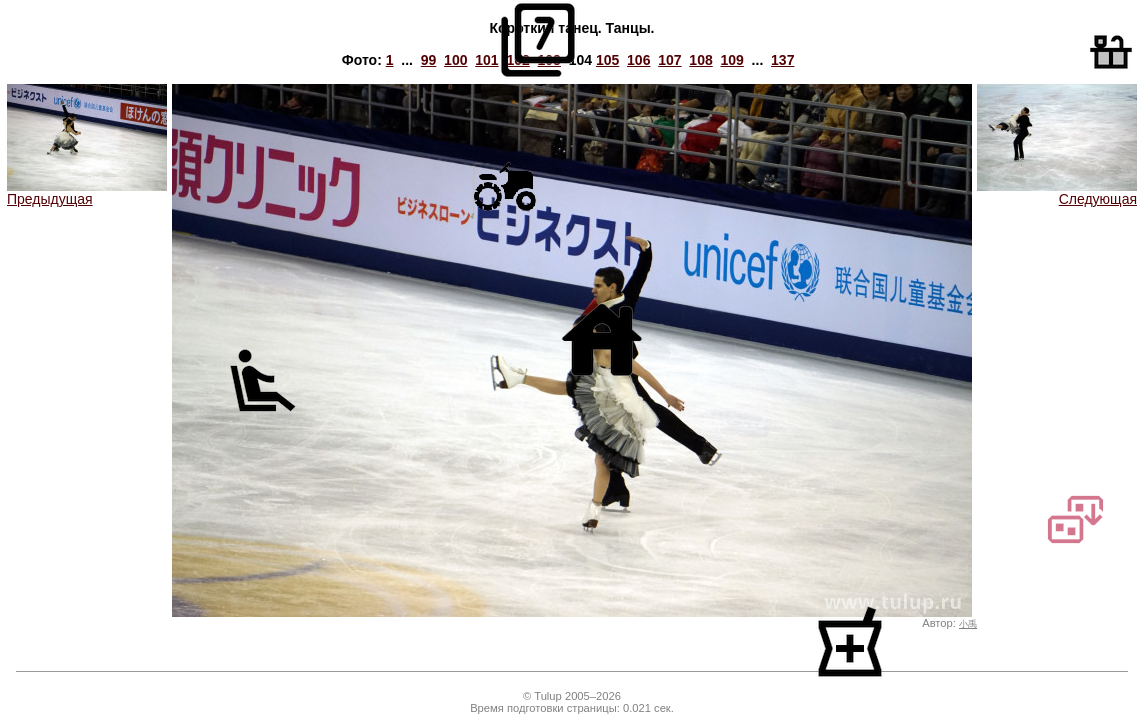 The width and height of the screenshot is (1144, 720). What do you see at coordinates (602, 341) in the screenshot?
I see `go to home screen` at bounding box center [602, 341].